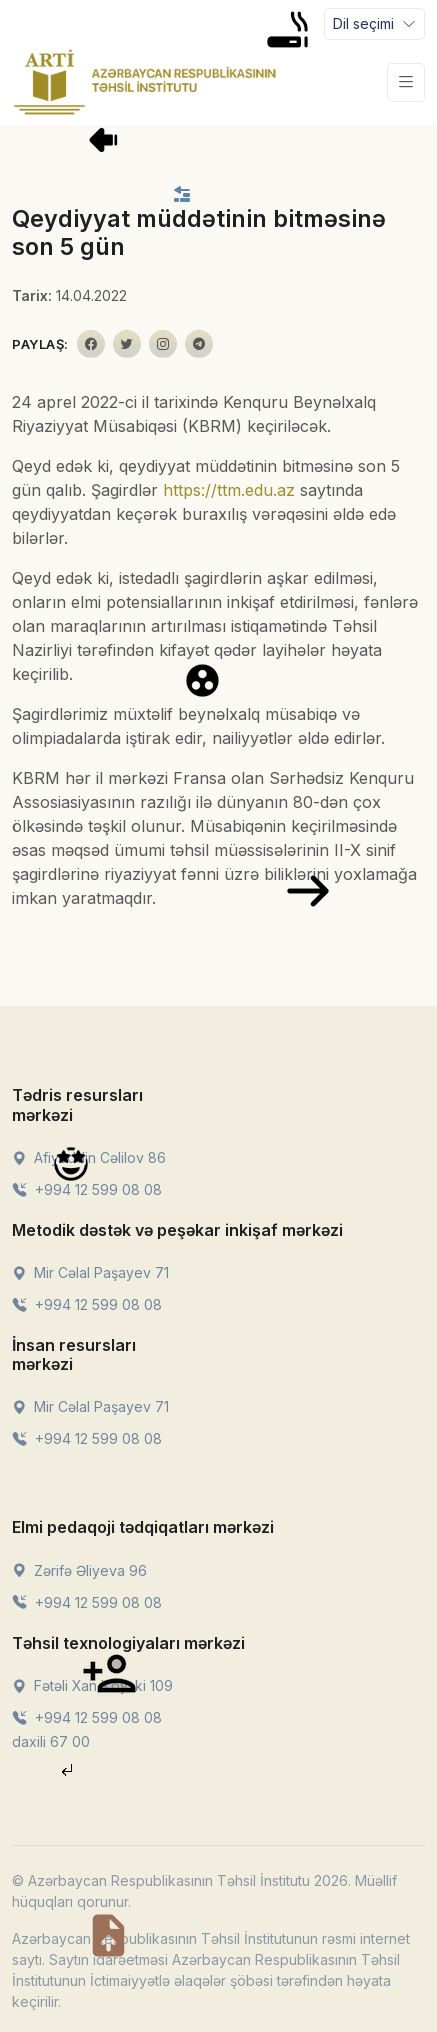  What do you see at coordinates (182, 194) in the screenshot?
I see `access construction or building tools` at bounding box center [182, 194].